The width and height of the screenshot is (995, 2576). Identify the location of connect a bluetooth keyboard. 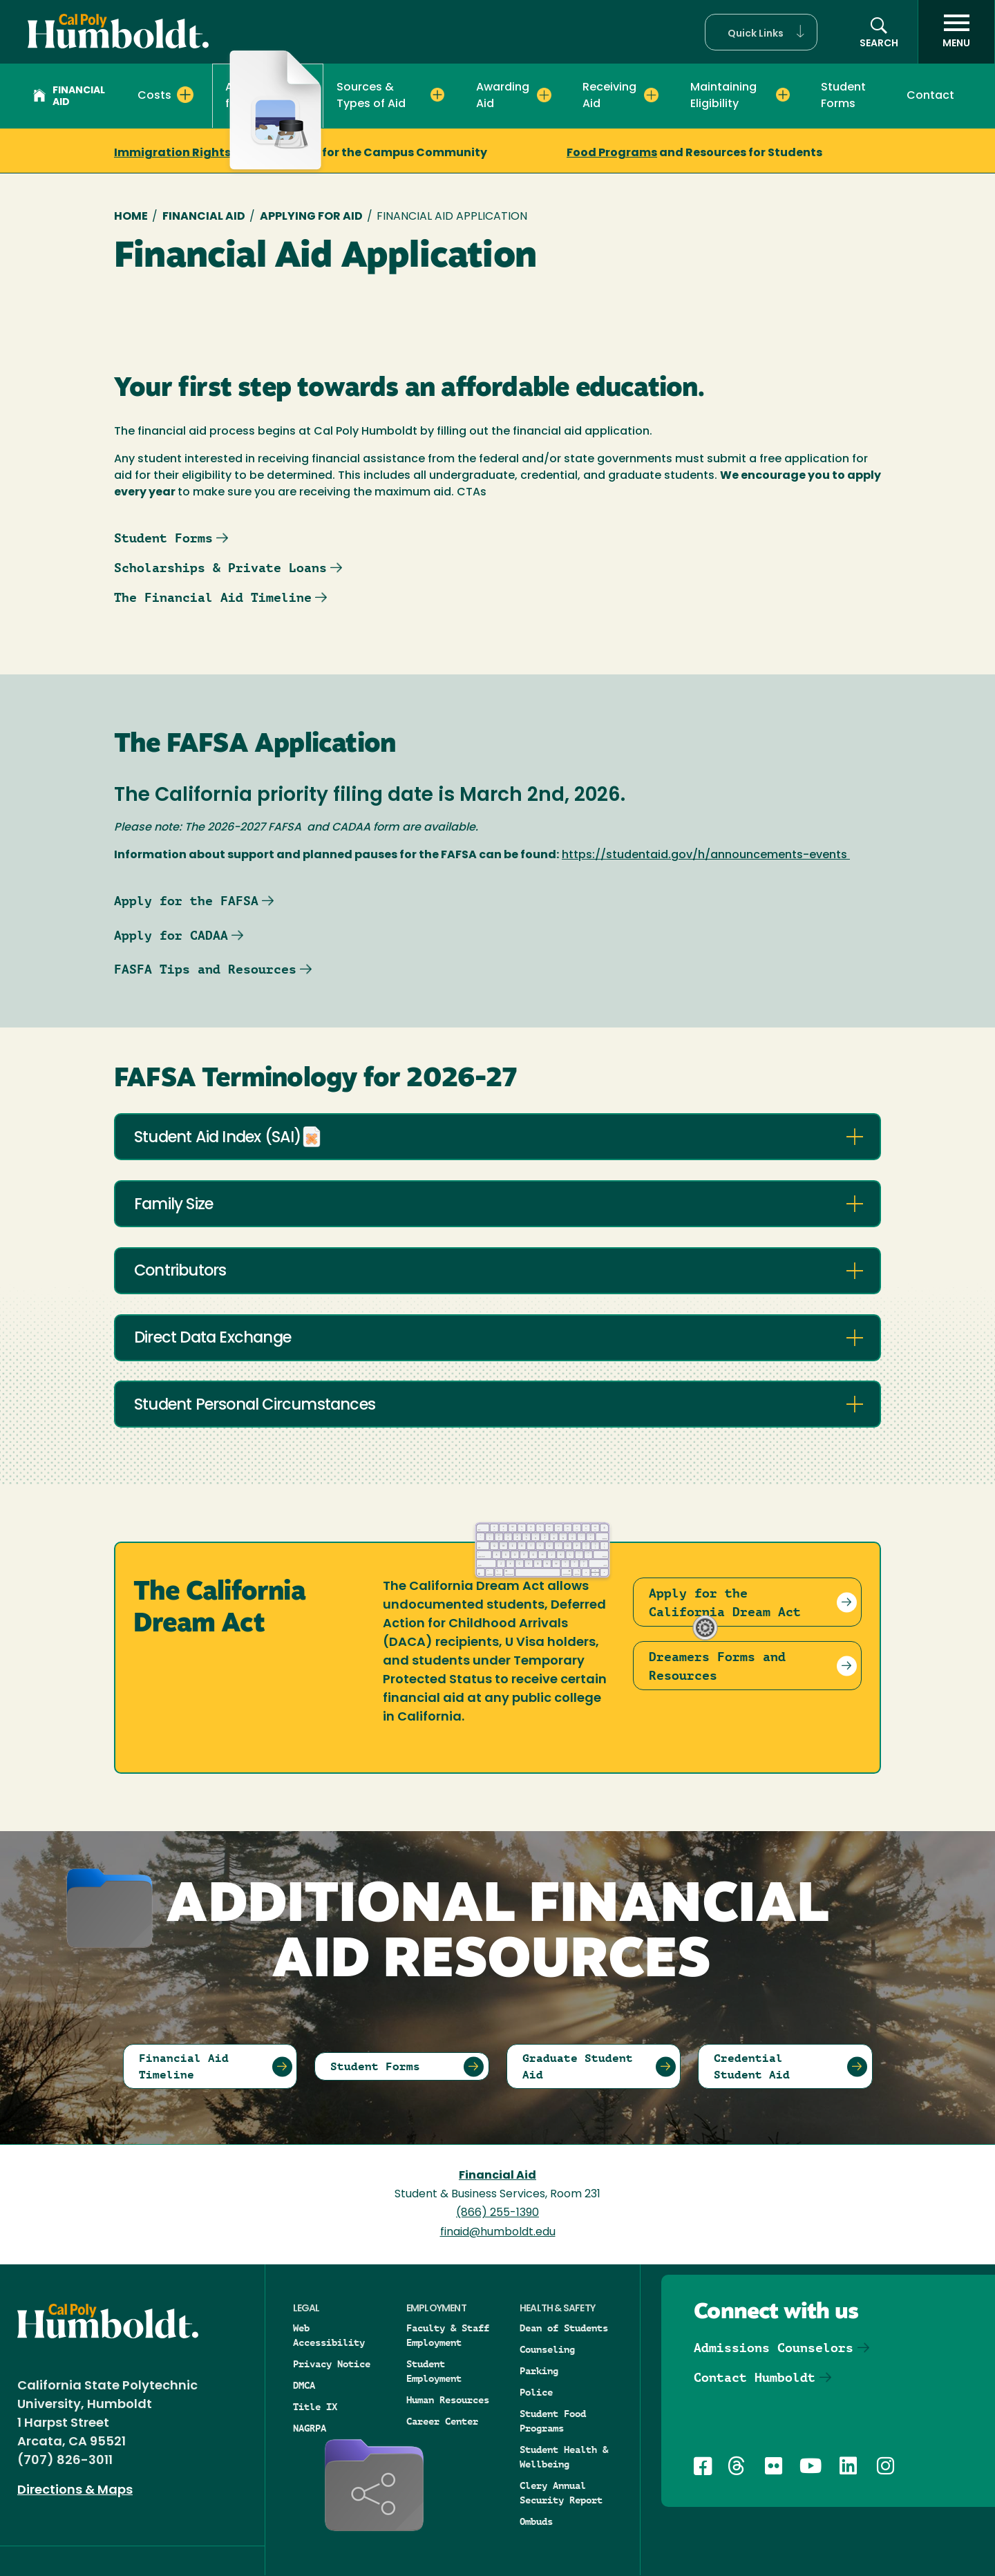
(542, 1550).